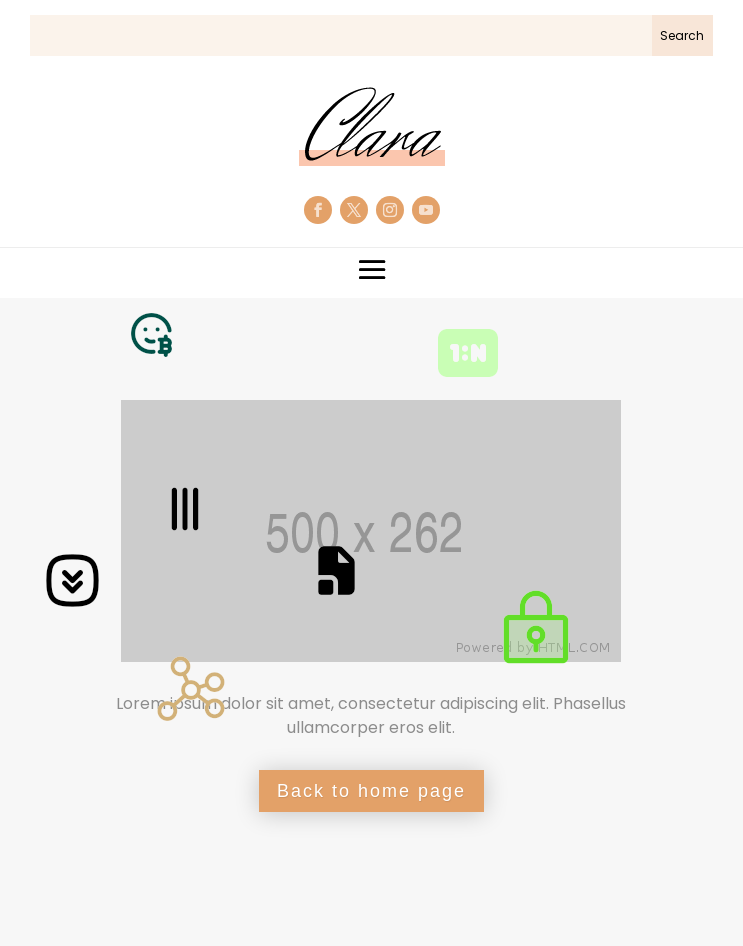  Describe the element at coordinates (336, 570) in the screenshot. I see `indicates a partial or incomplete file` at that location.